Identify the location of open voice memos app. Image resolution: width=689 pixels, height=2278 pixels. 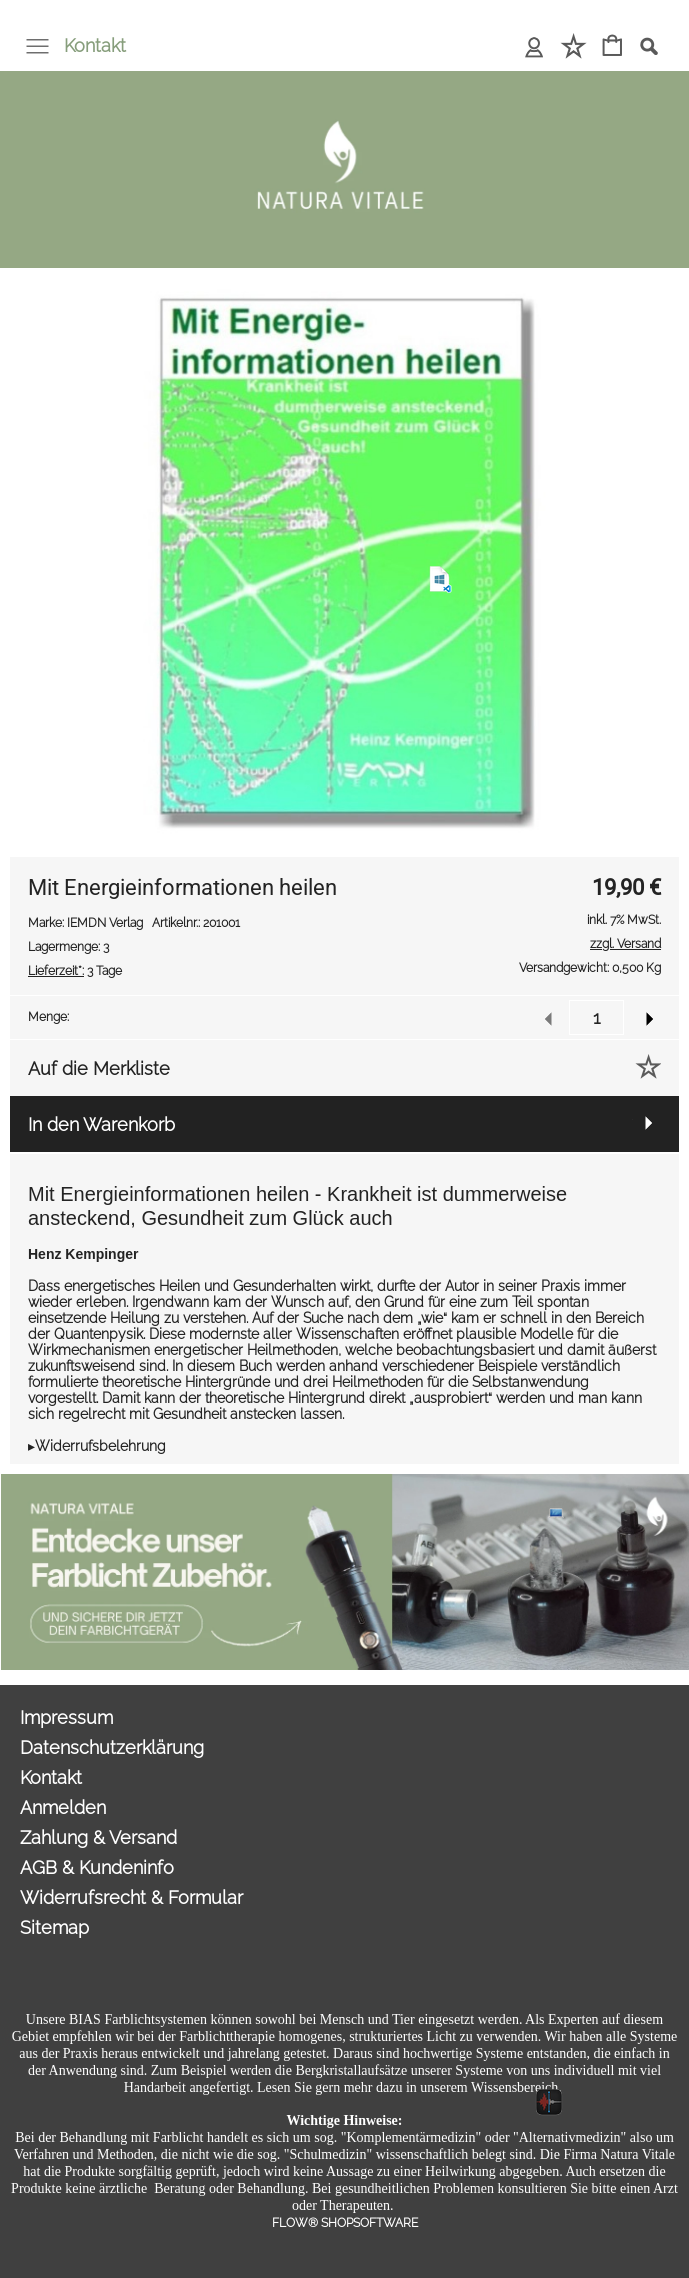
(549, 2102).